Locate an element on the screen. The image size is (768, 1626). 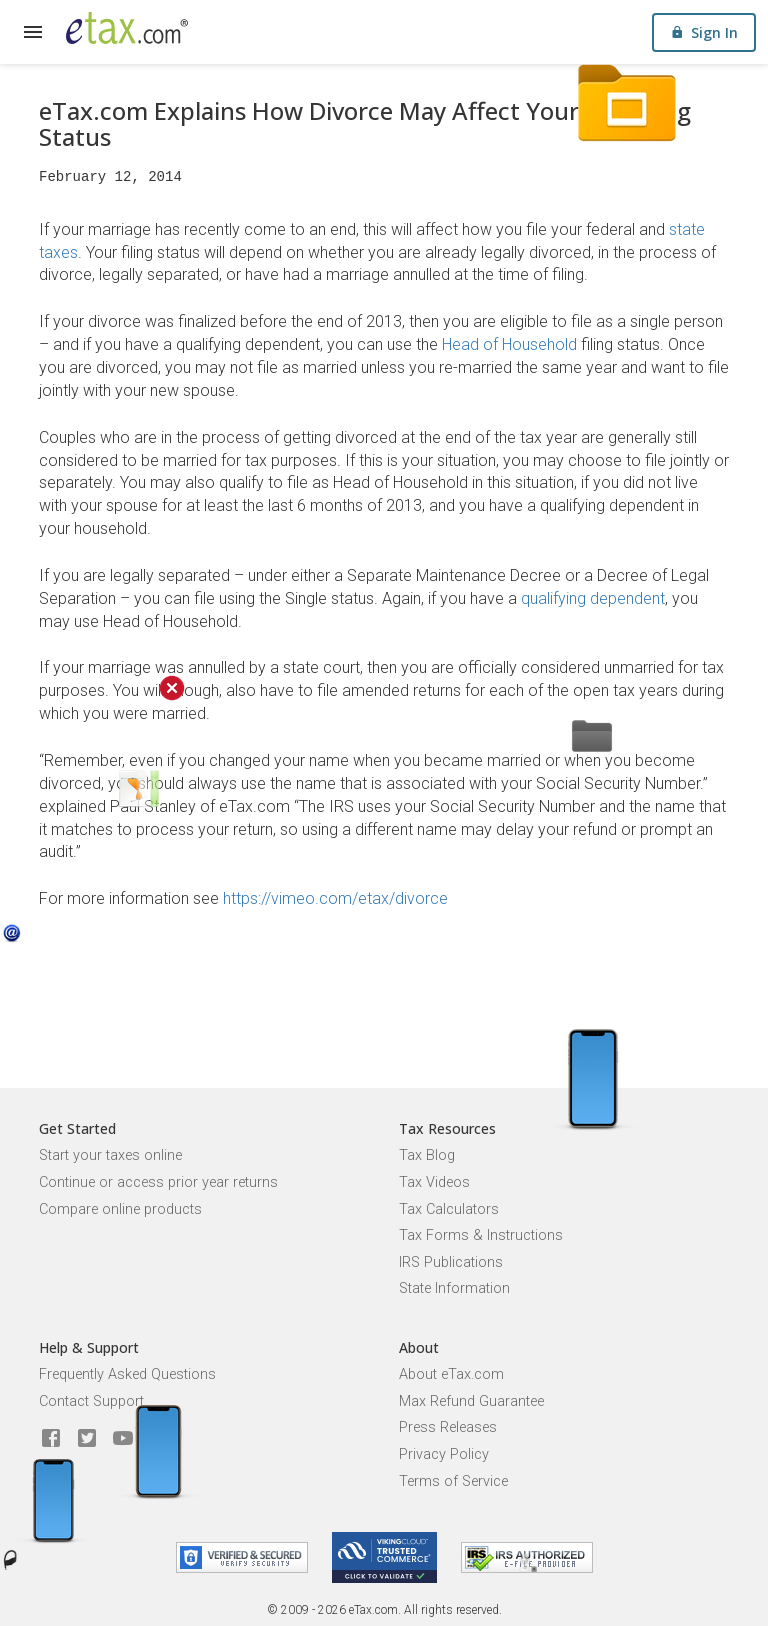
open folder containing google slides files is located at coordinates (626, 105).